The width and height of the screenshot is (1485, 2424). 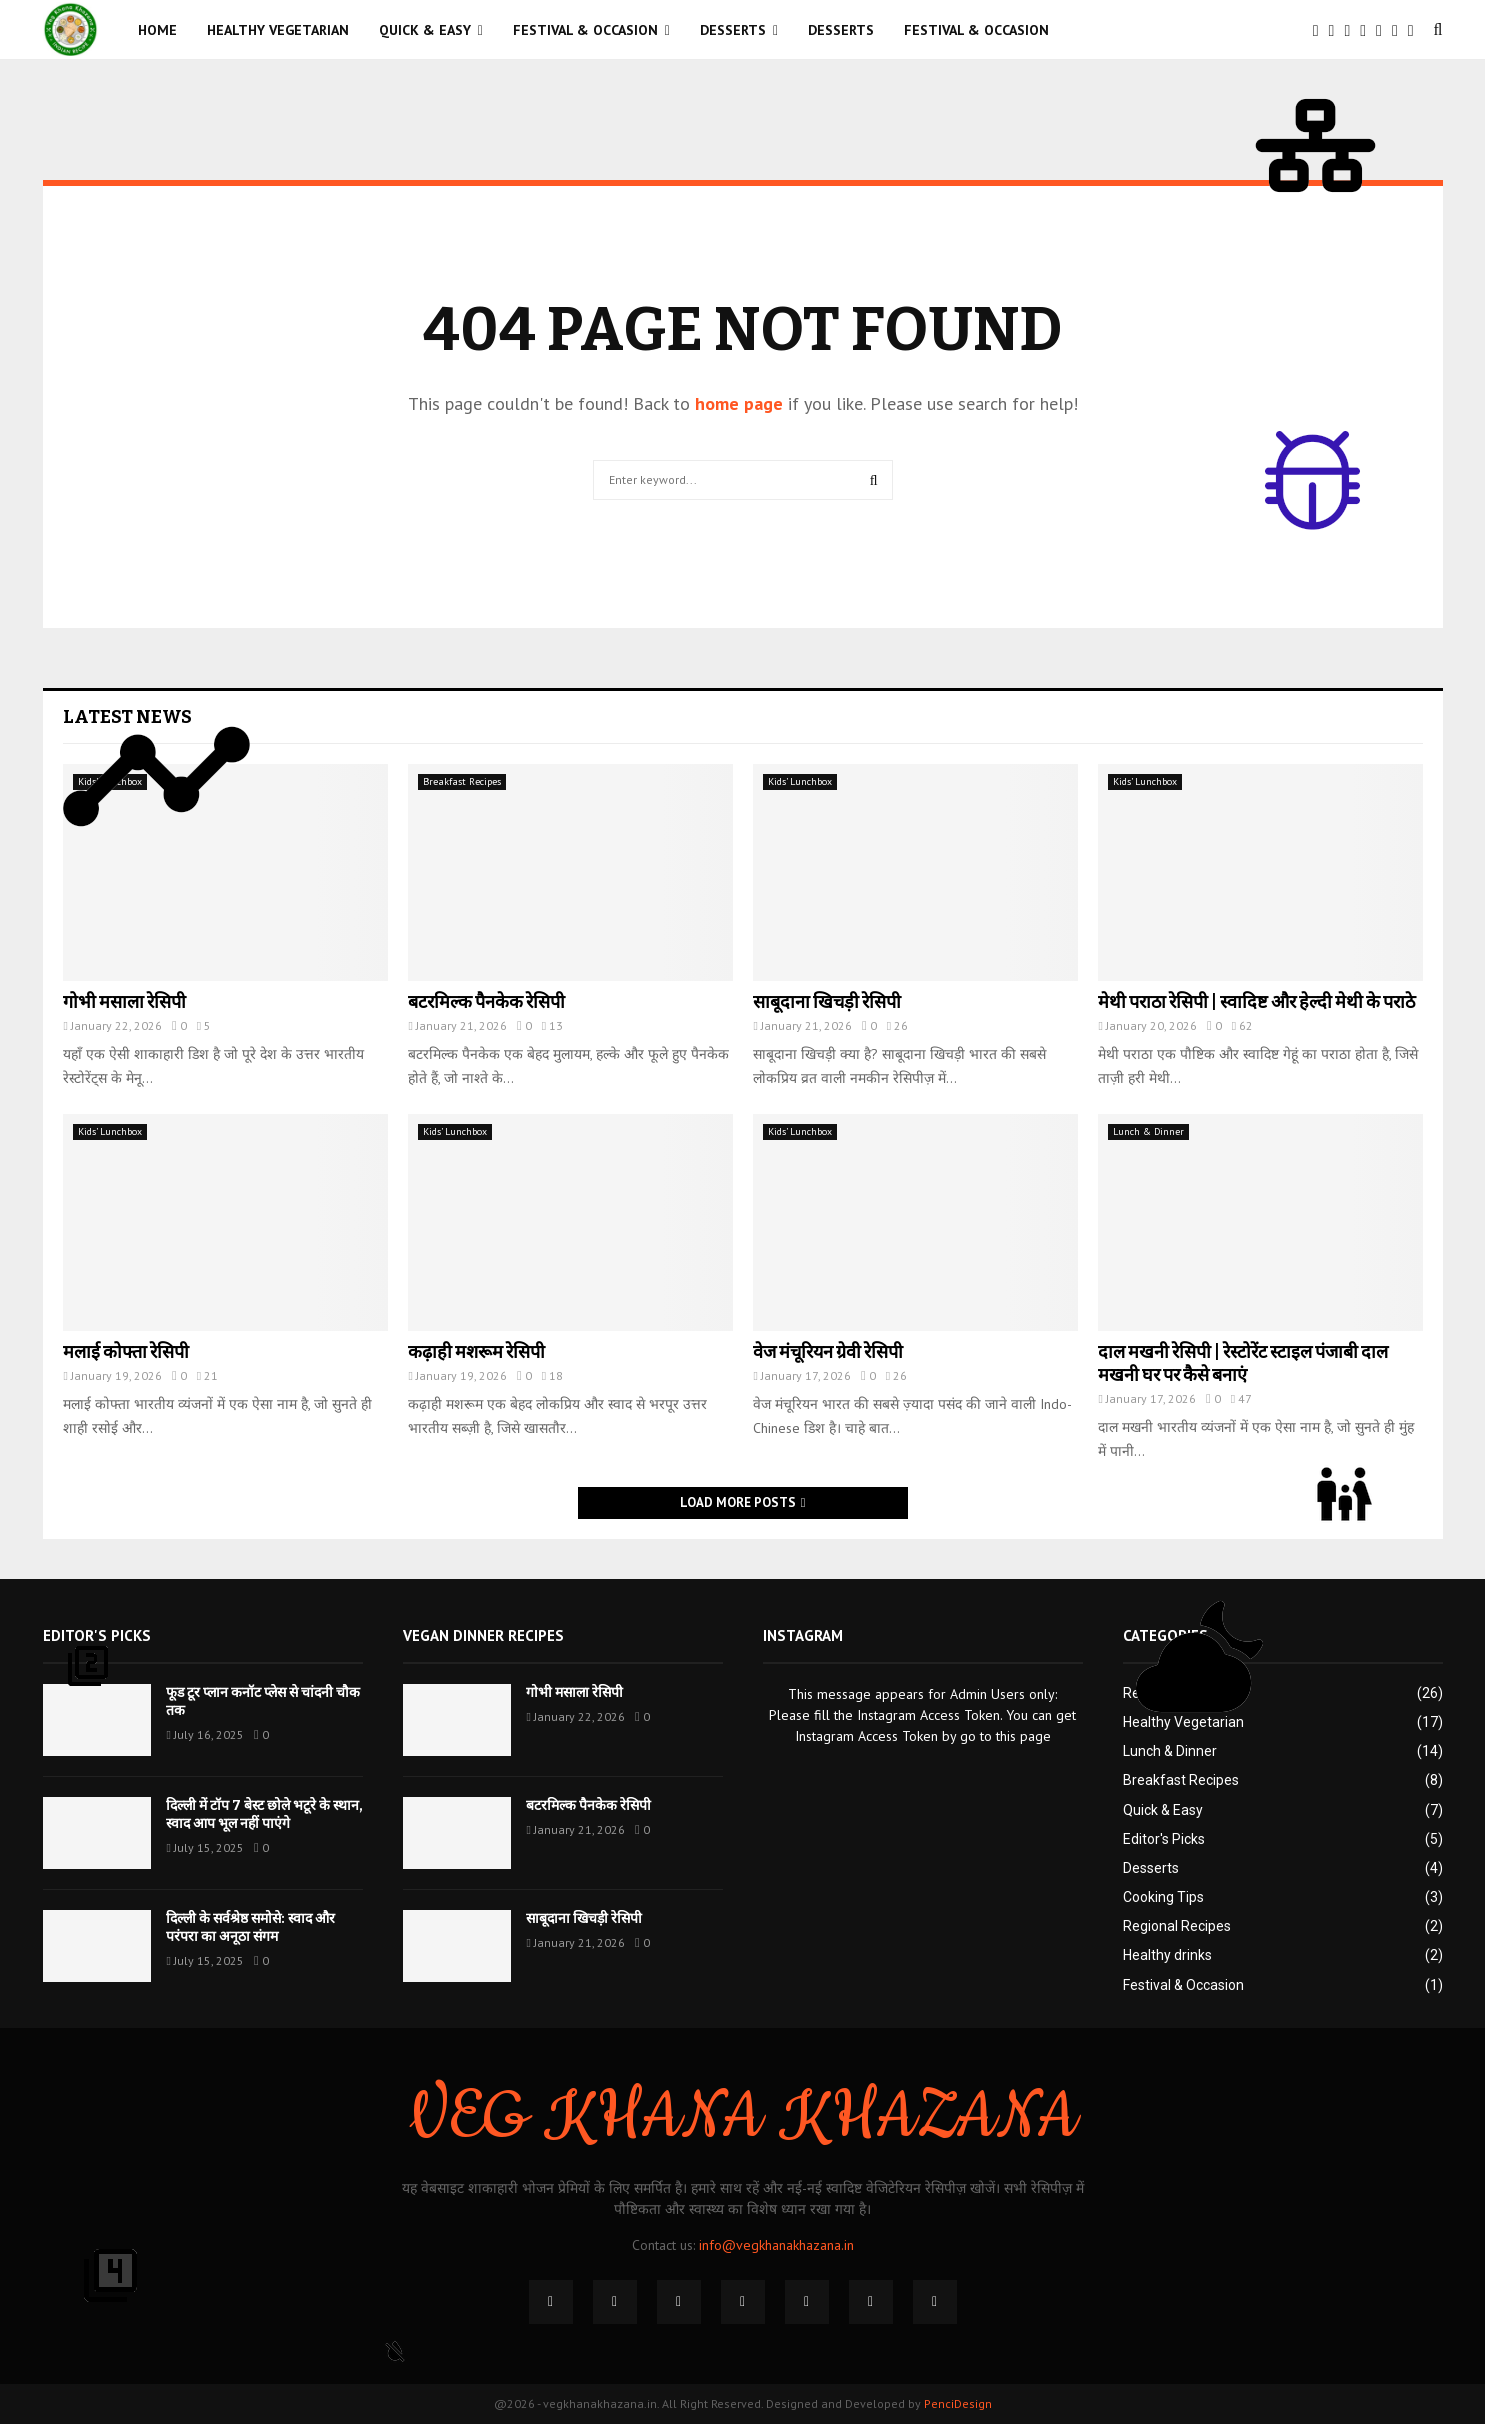 What do you see at coordinates (110, 2275) in the screenshot?
I see `select 4 images or items` at bounding box center [110, 2275].